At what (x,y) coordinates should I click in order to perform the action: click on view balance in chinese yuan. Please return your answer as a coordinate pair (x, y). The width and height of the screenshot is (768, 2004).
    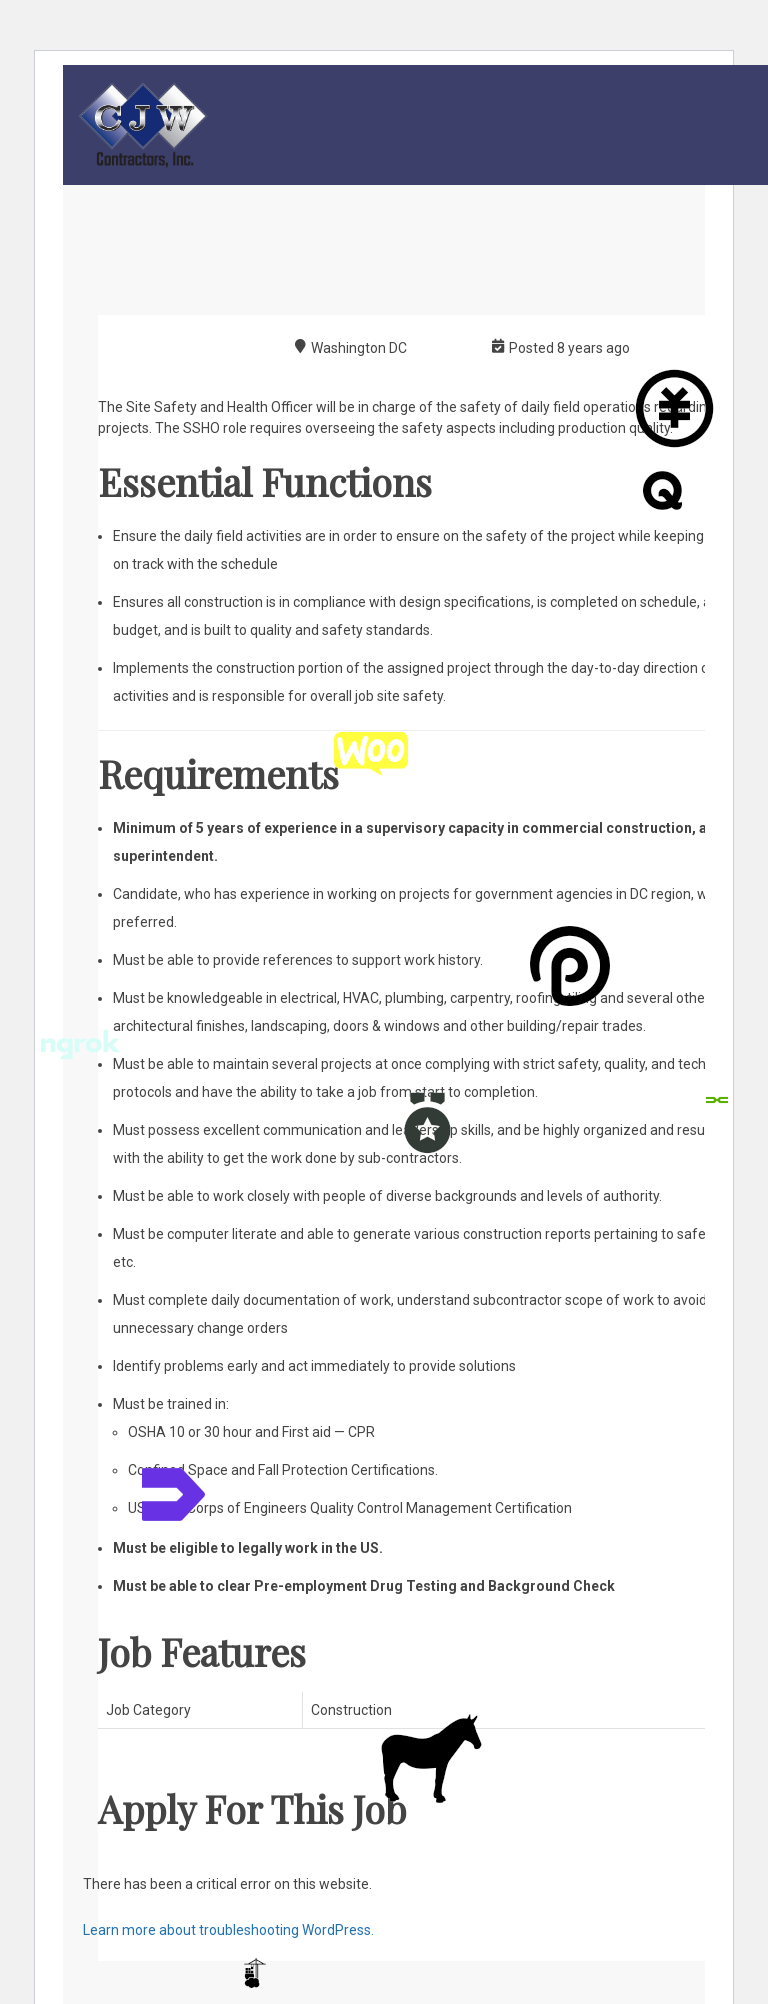
    Looking at the image, I should click on (674, 408).